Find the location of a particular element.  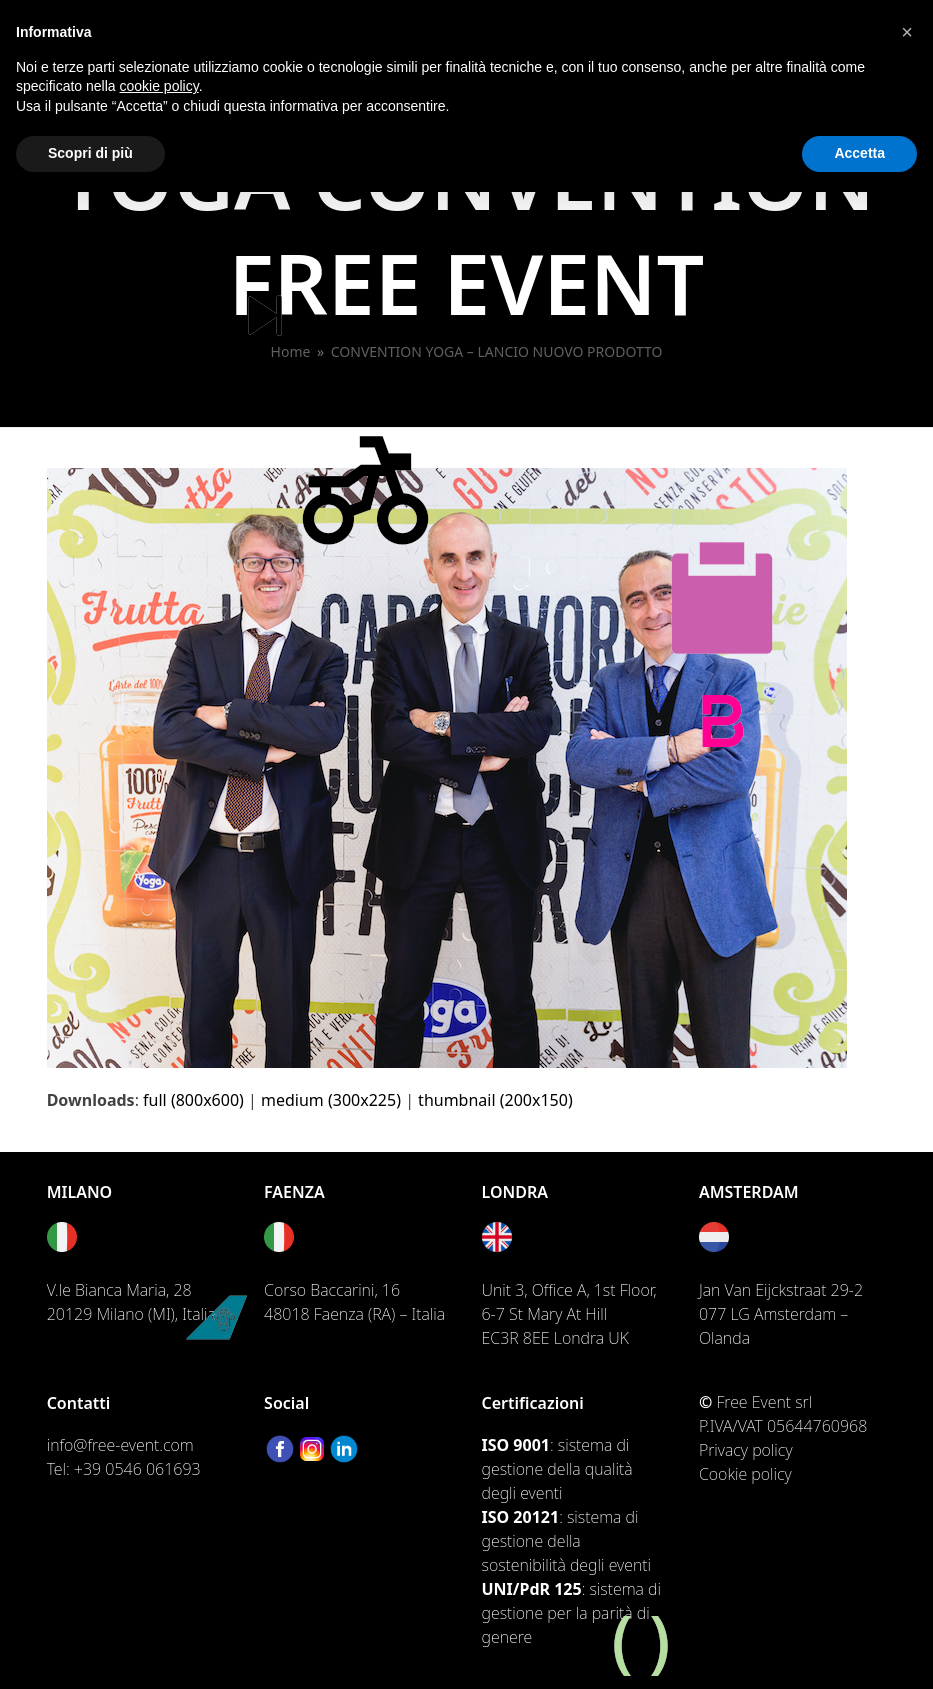

select motorcycle as transportation mode is located at coordinates (365, 487).